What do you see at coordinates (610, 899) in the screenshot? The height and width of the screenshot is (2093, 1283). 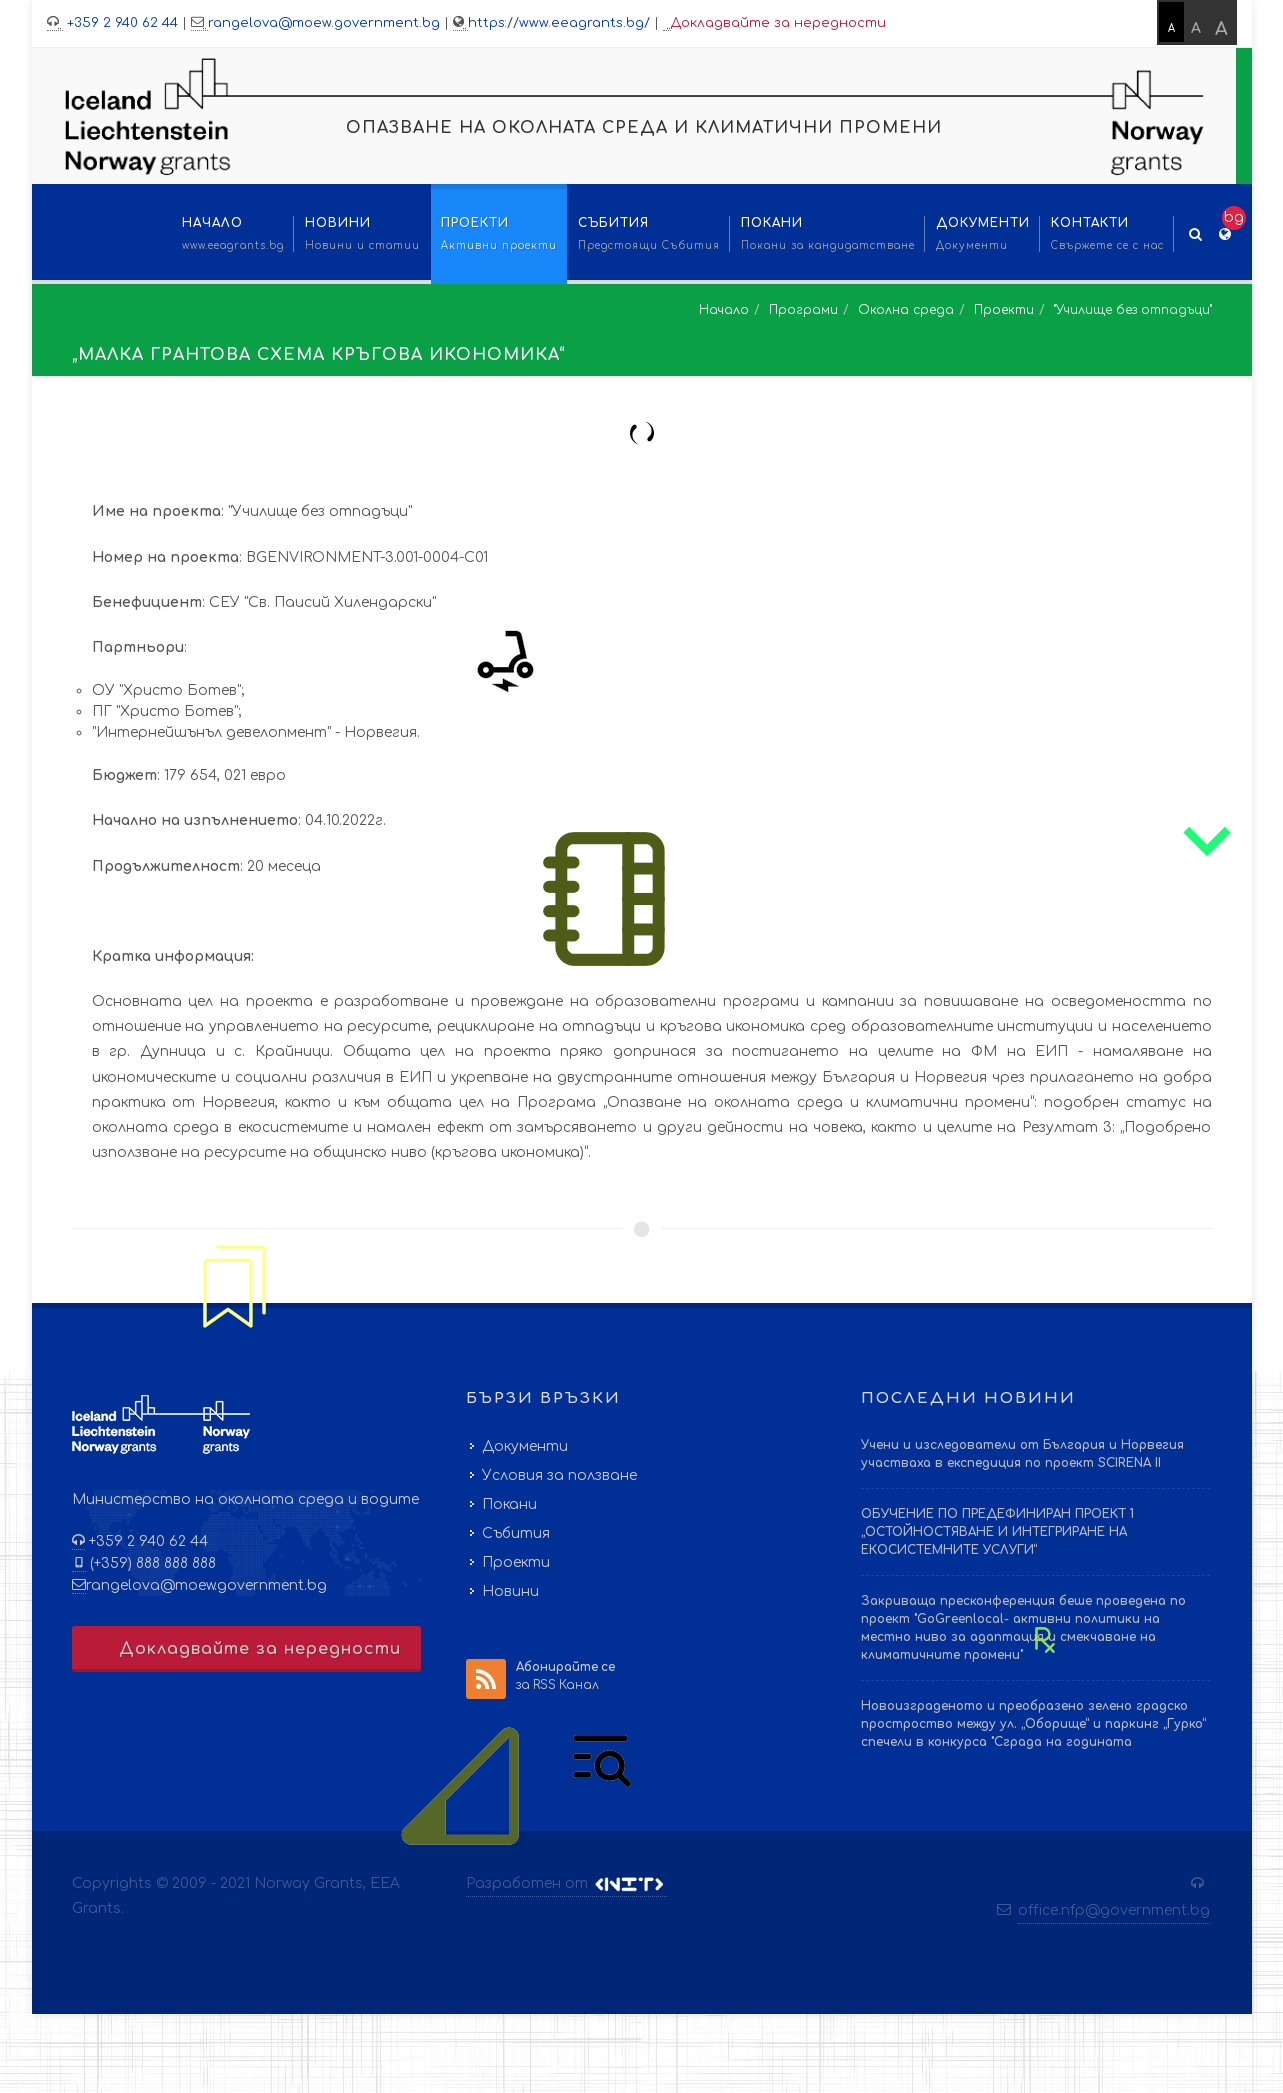 I see `open tabbed notebook or journal` at bounding box center [610, 899].